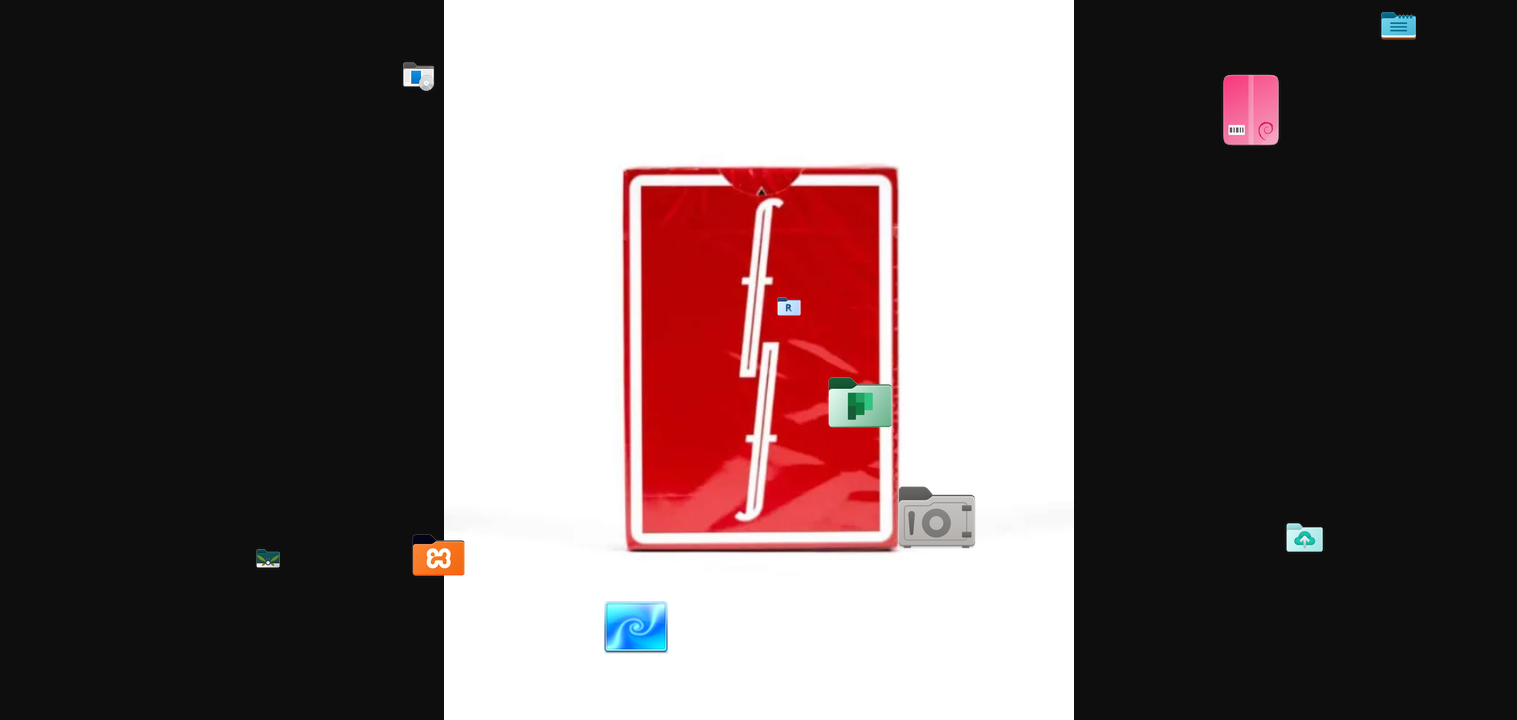 The height and width of the screenshot is (720, 1517). Describe the element at coordinates (860, 404) in the screenshot. I see `open microsoft planner files folder` at that location.